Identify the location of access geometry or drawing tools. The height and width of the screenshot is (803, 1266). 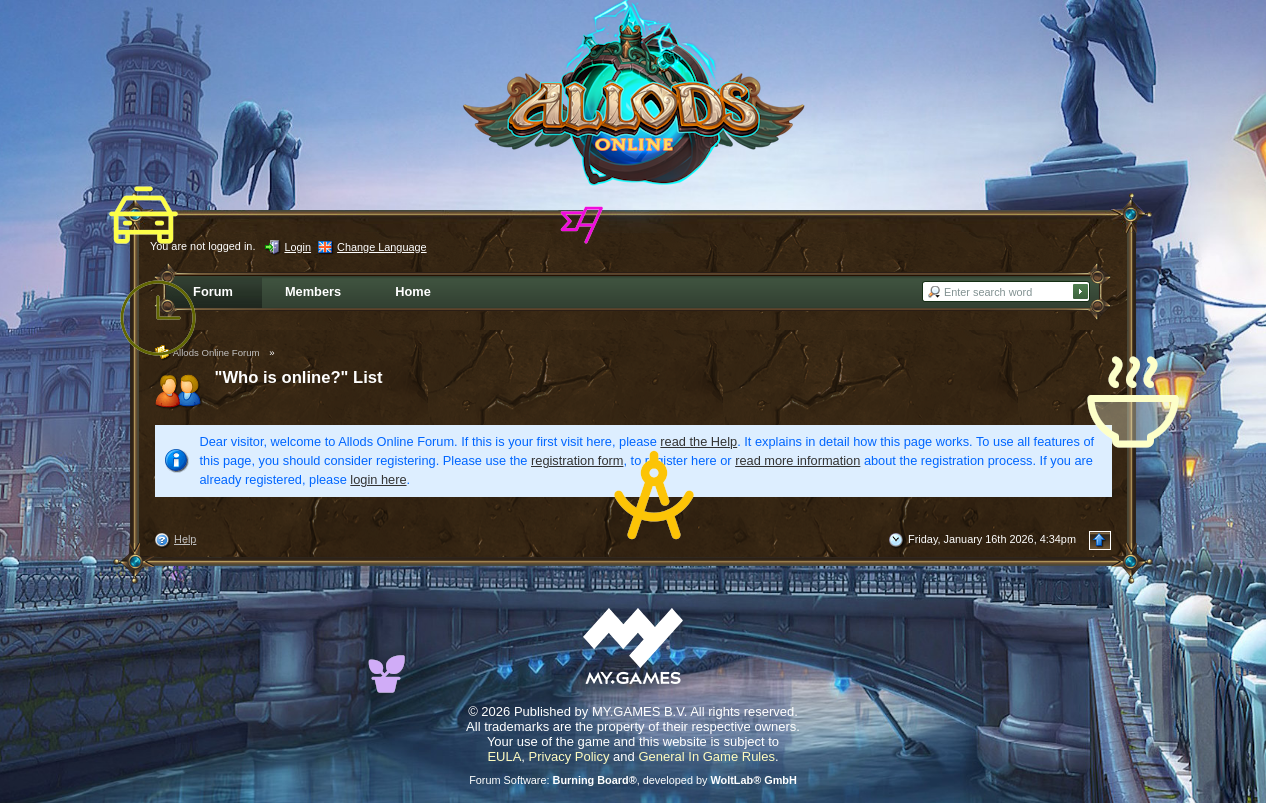
(654, 495).